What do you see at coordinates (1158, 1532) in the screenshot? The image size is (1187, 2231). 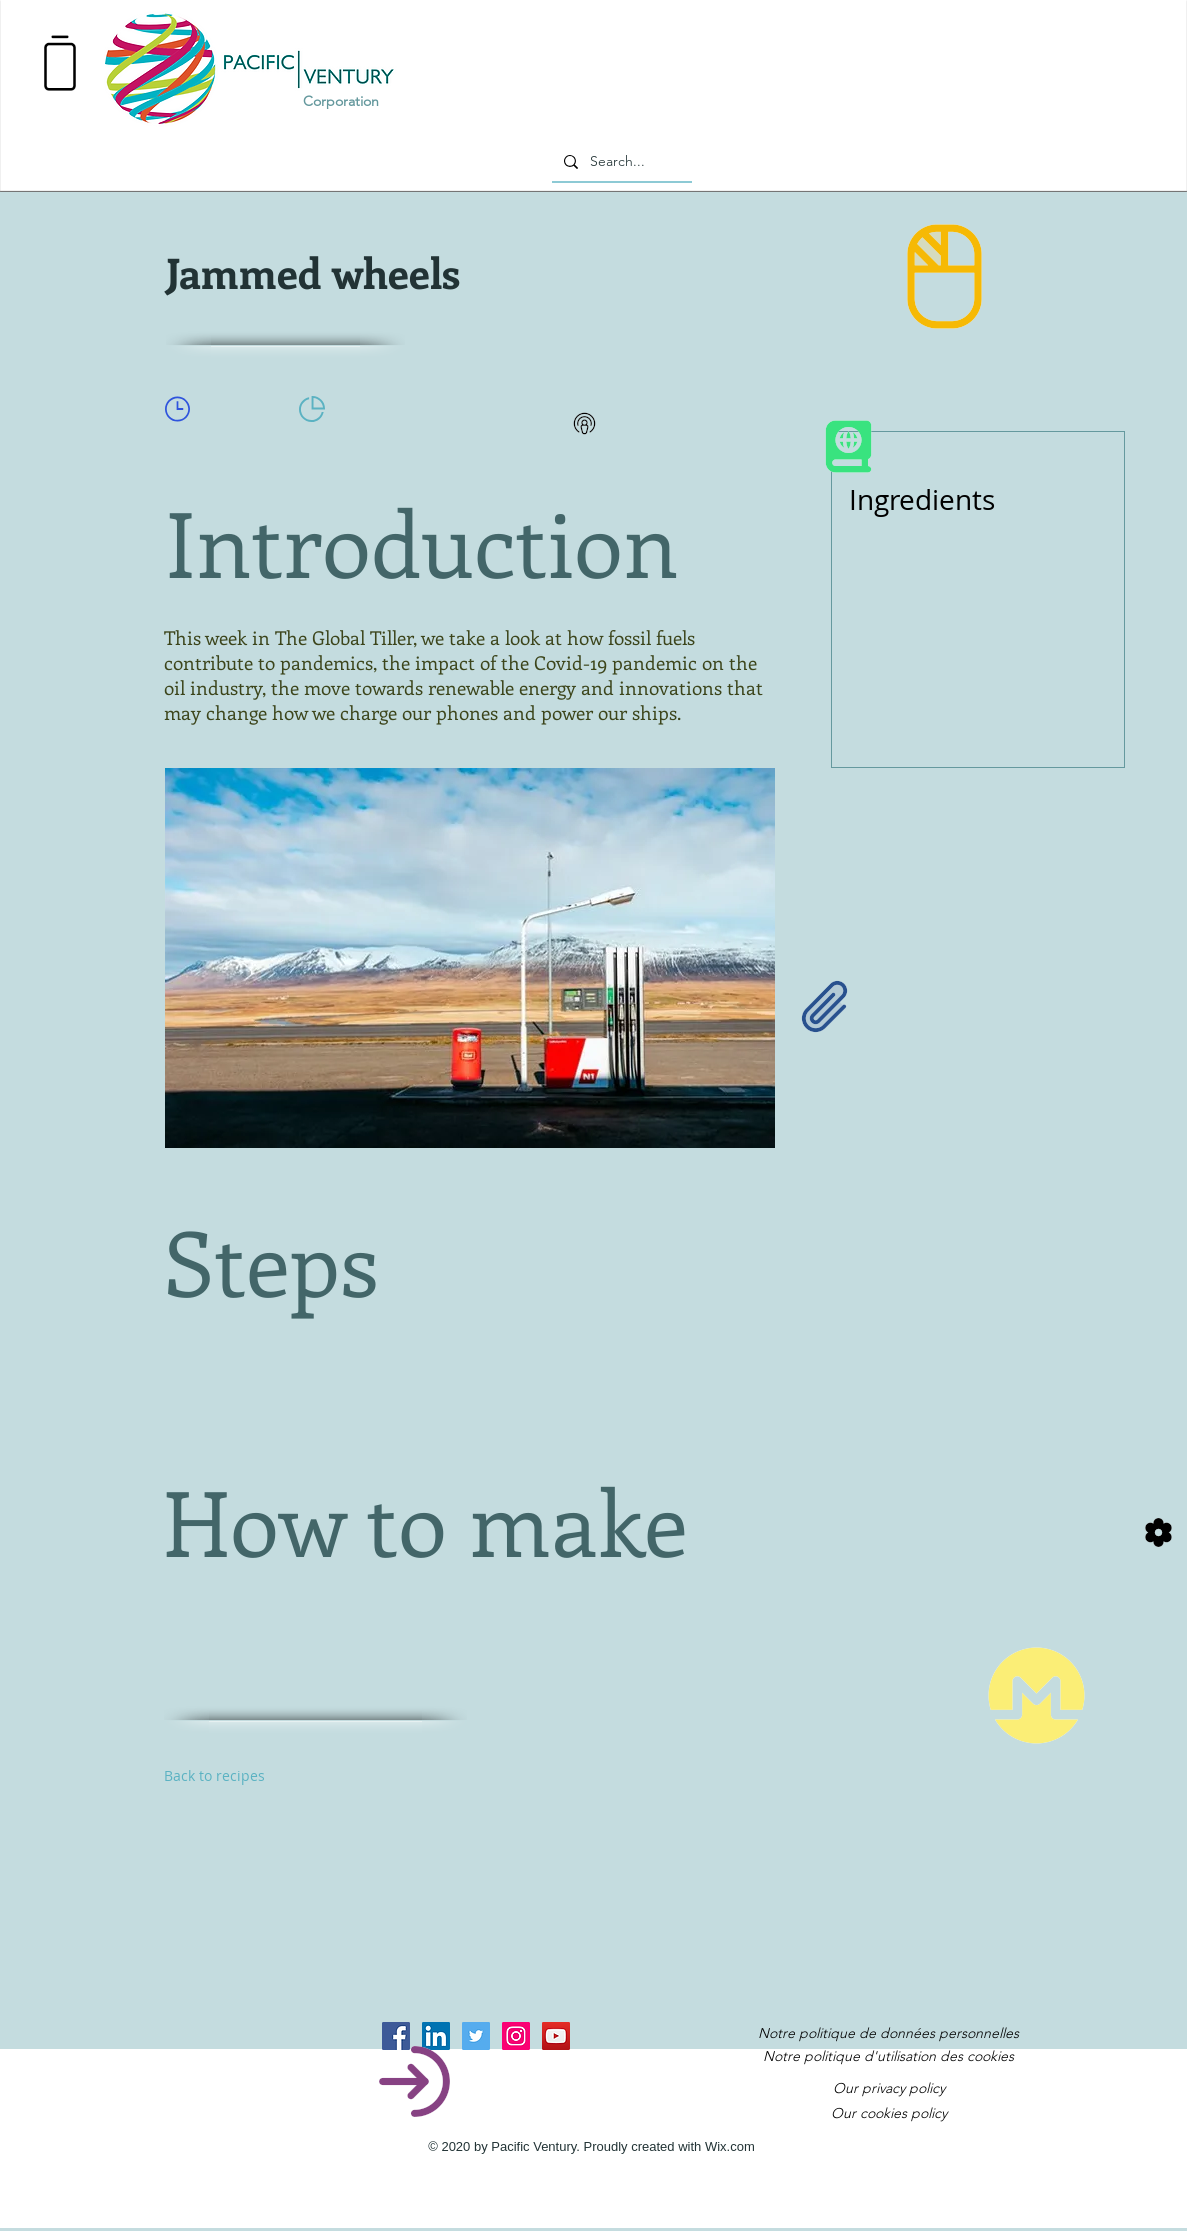 I see `access garden or plant care features` at bounding box center [1158, 1532].